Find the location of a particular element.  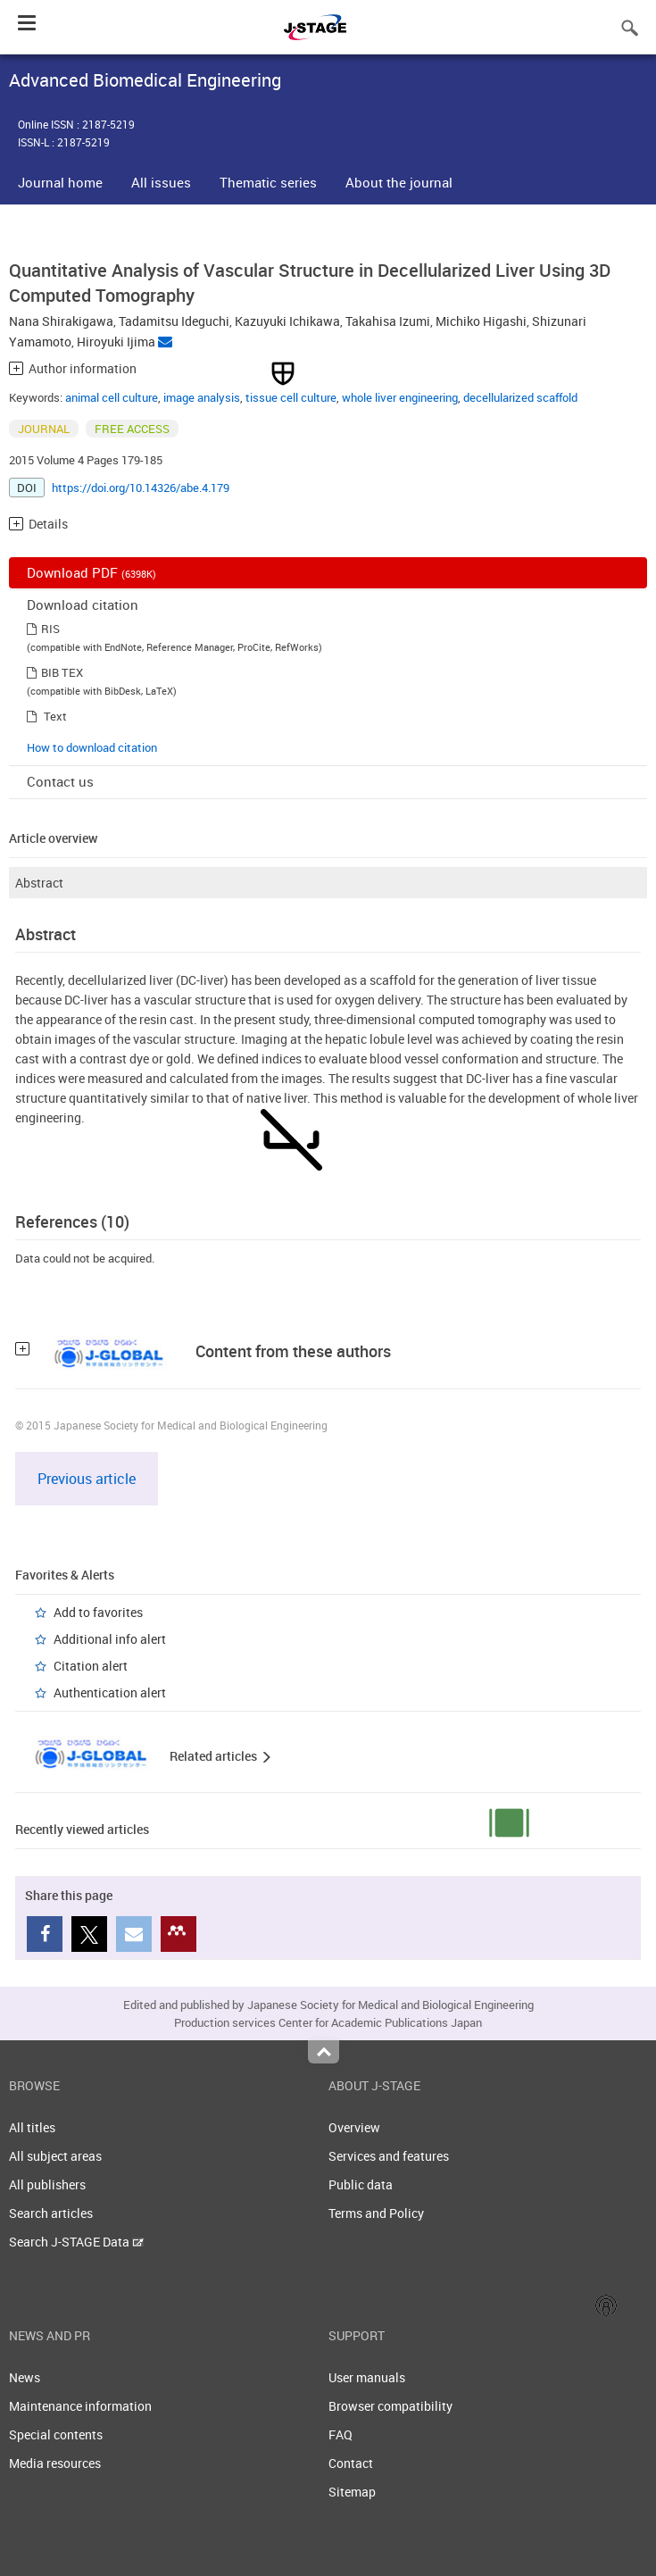

disable spacebar or space key input is located at coordinates (291, 1139).